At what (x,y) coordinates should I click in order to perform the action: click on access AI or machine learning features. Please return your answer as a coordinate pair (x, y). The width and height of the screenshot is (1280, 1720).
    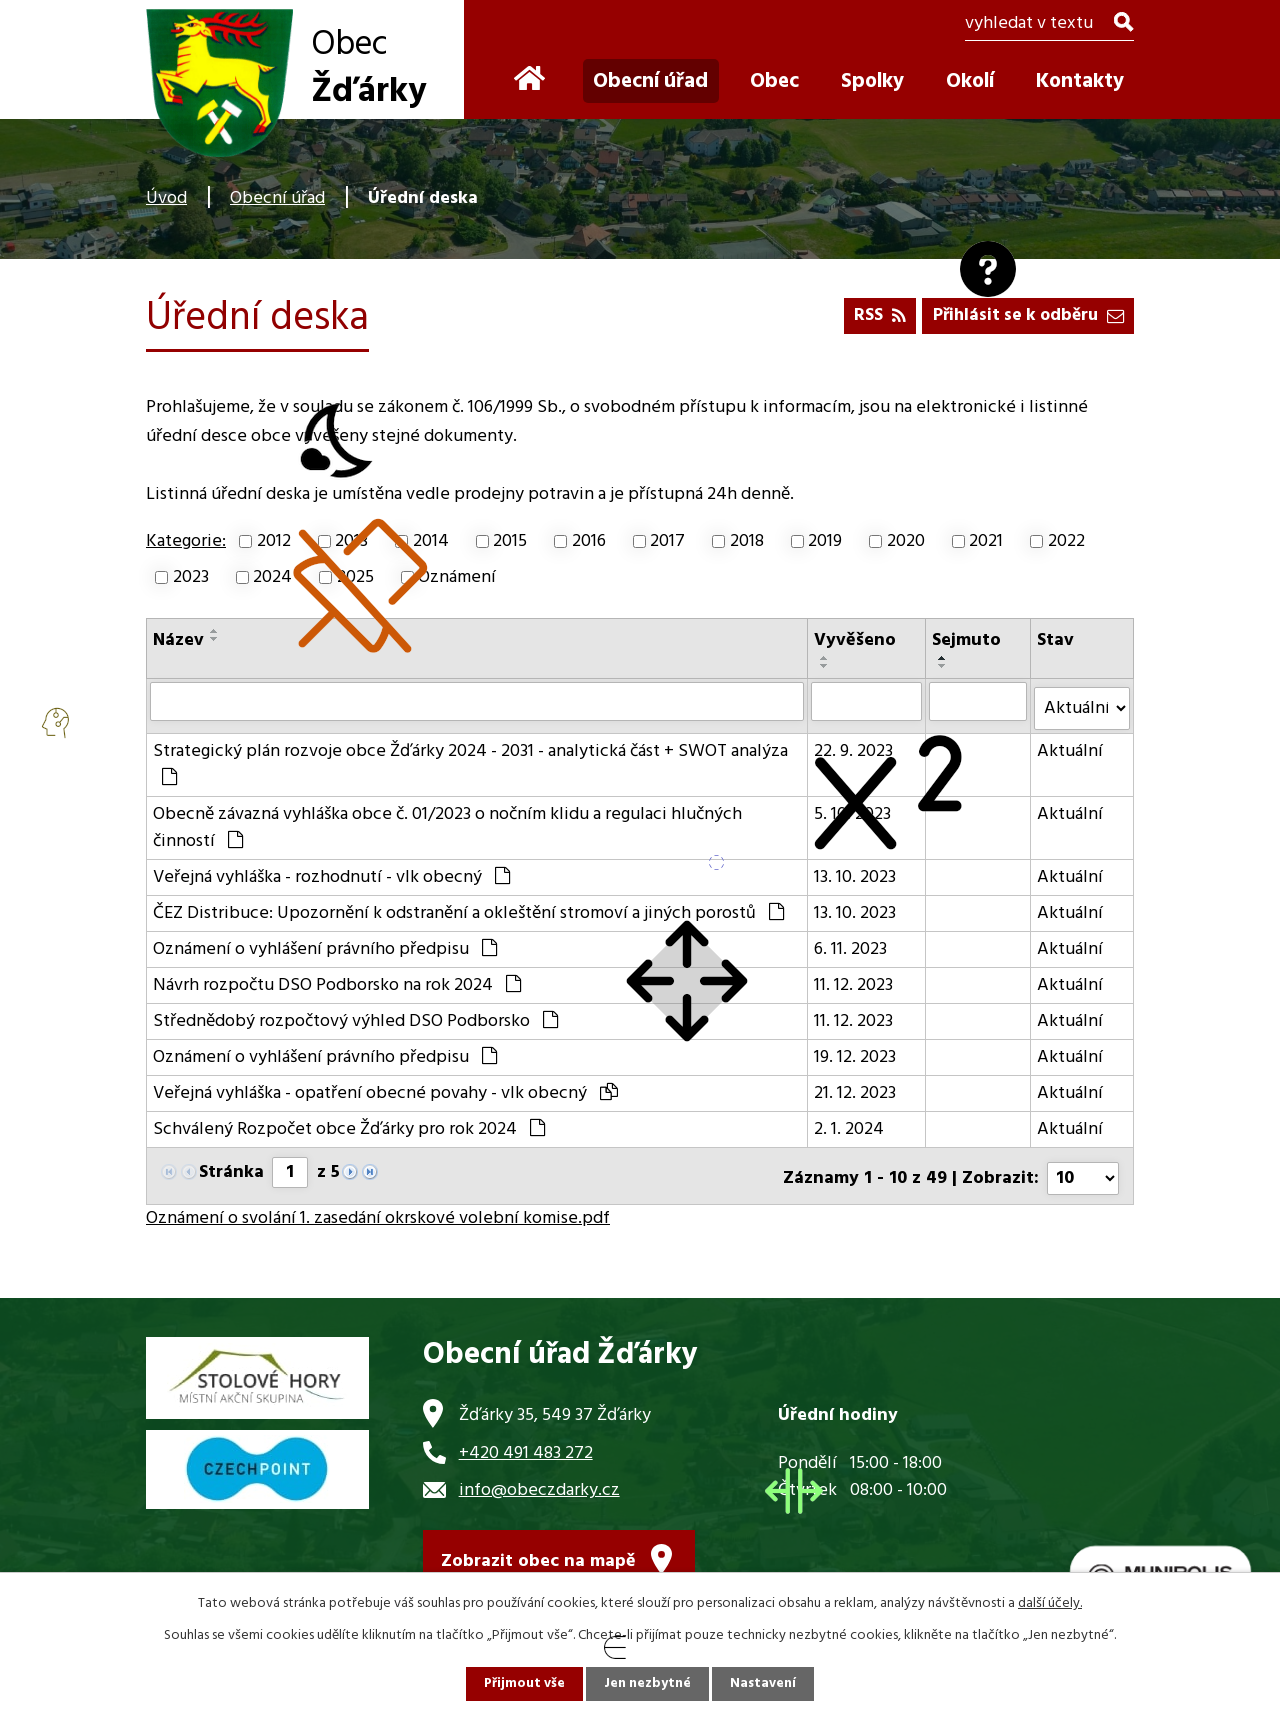
    Looking at the image, I should click on (56, 723).